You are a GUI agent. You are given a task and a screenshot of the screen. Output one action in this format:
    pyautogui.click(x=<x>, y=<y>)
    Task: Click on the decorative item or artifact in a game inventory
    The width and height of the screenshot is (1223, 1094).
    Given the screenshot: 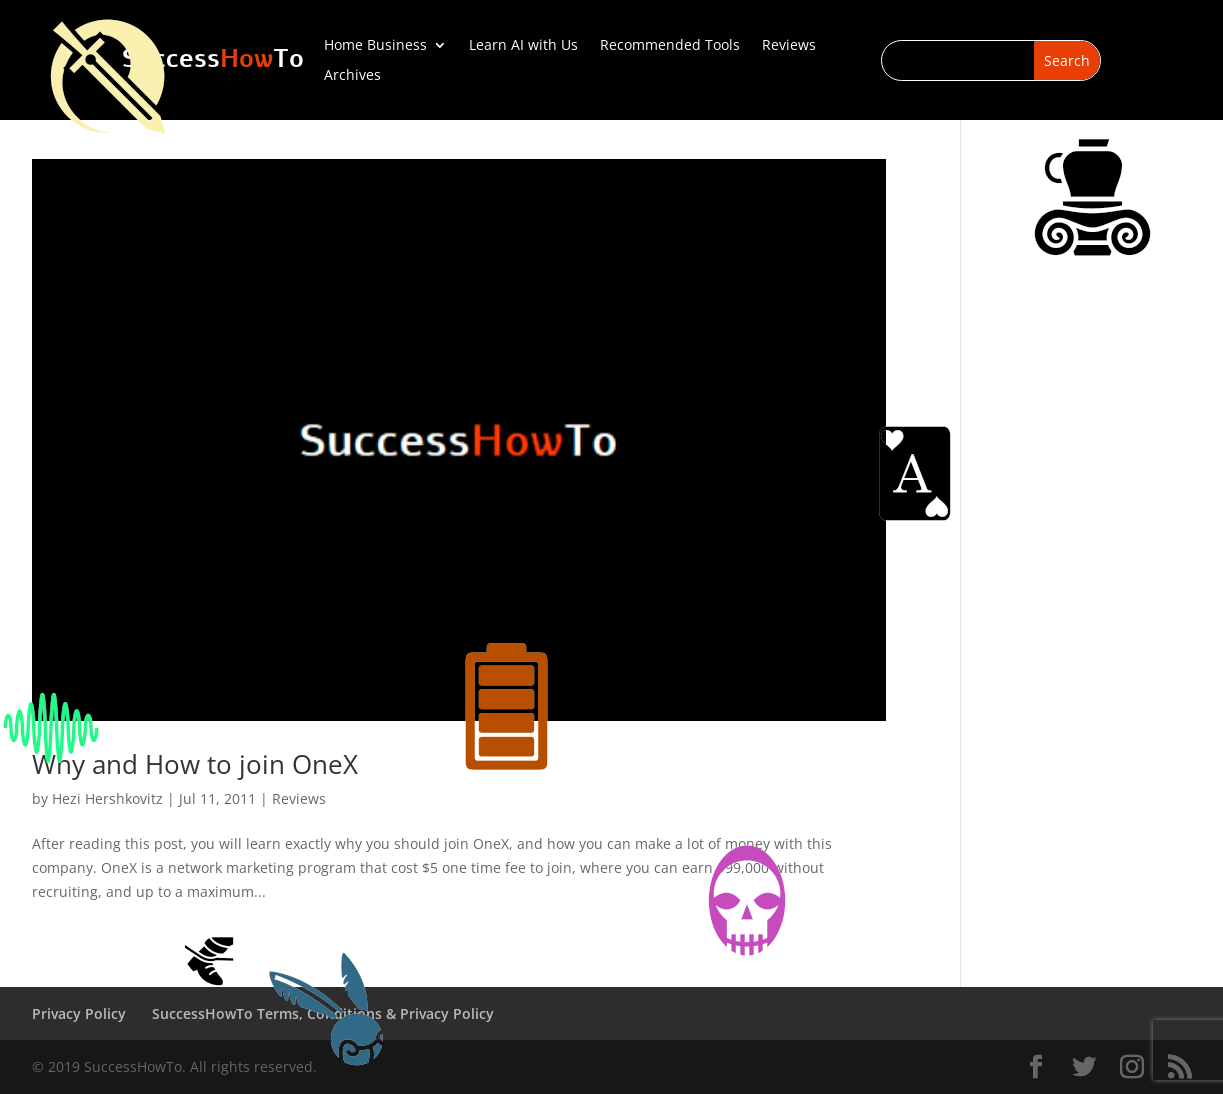 What is the action you would take?
    pyautogui.click(x=1092, y=196)
    